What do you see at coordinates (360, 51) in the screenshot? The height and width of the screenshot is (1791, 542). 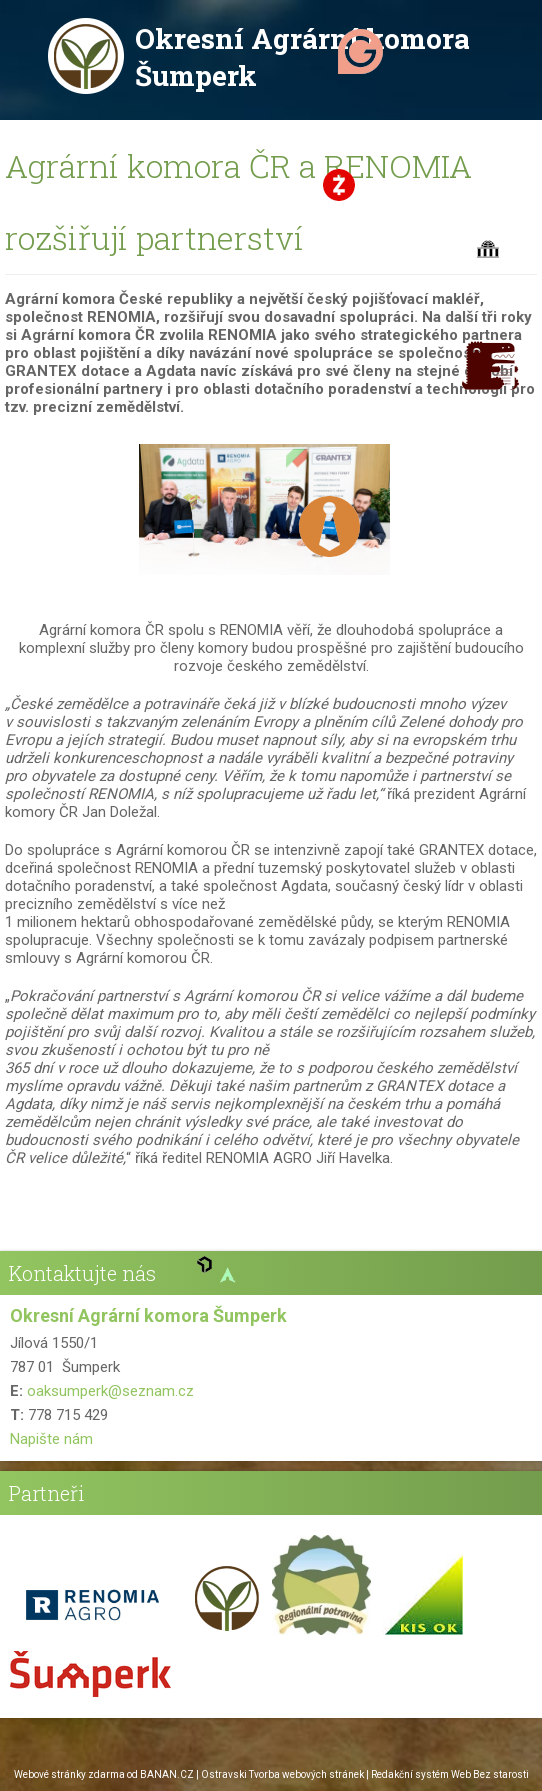 I see `open Grammarly writing assistant` at bounding box center [360, 51].